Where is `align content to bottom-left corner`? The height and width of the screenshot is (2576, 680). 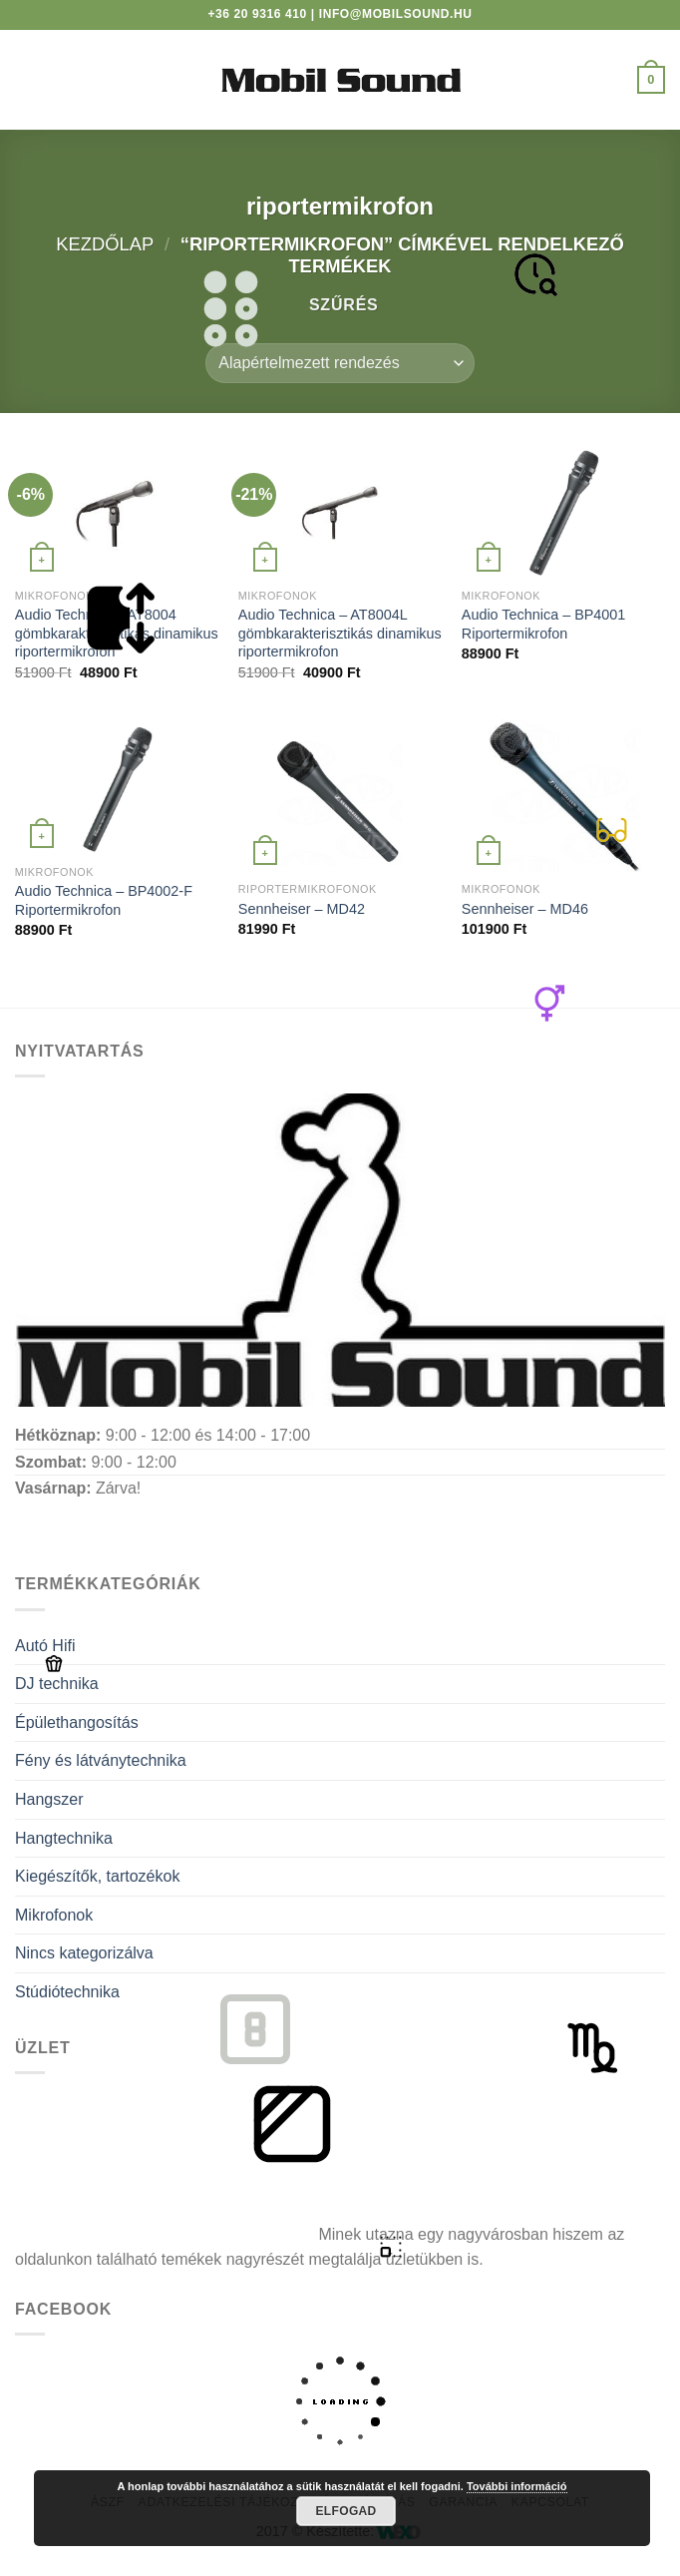
align content to bottom-left corner is located at coordinates (391, 2247).